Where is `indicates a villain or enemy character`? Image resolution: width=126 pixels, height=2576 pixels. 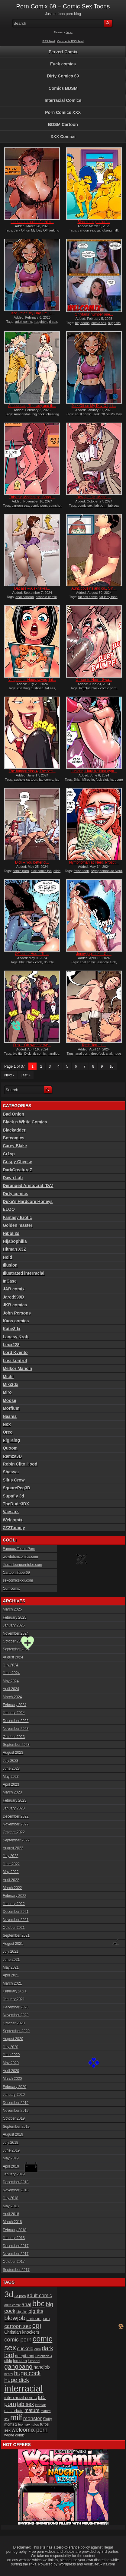
indicates a villain or enemy character is located at coordinates (45, 265).